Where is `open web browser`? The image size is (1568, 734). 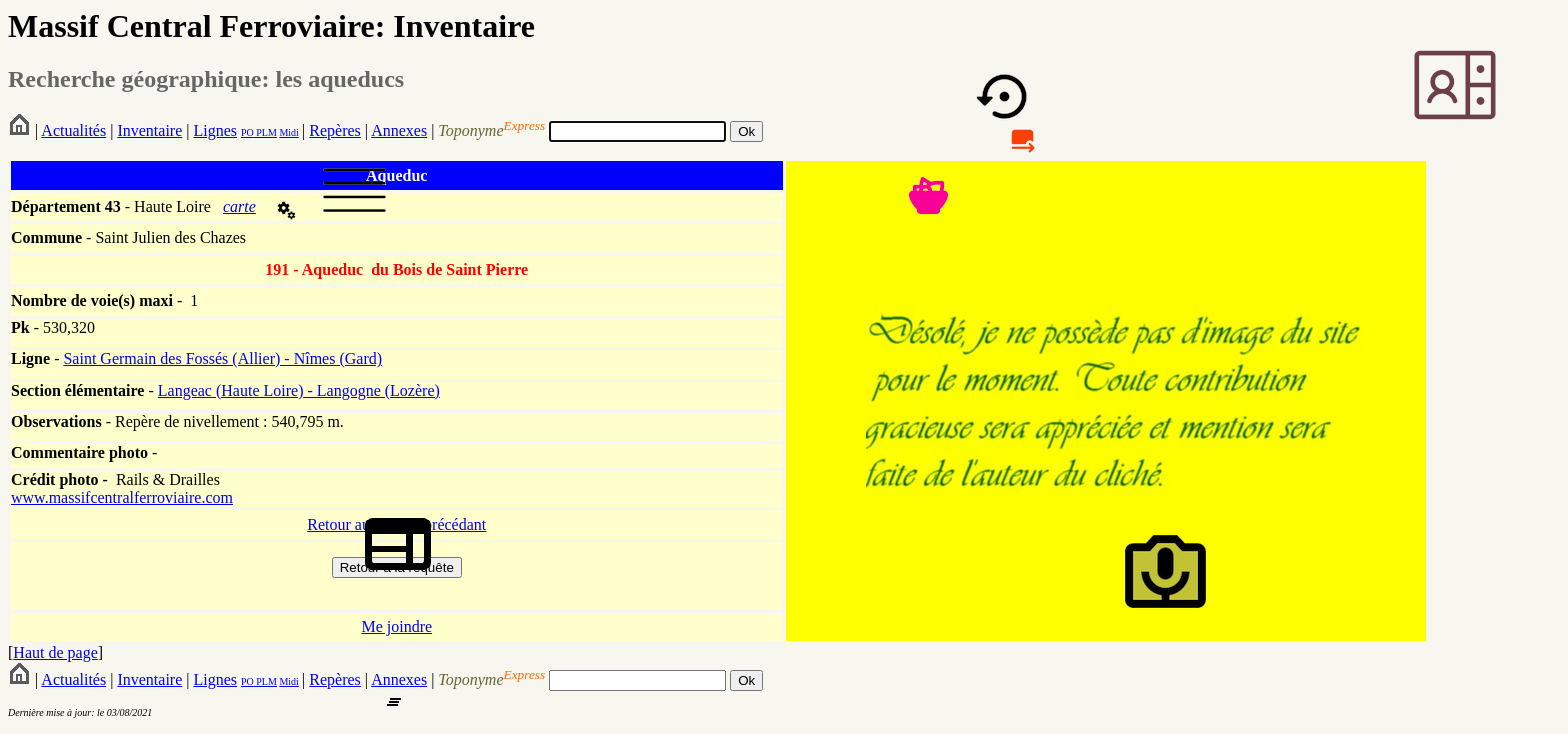
open web browser is located at coordinates (398, 544).